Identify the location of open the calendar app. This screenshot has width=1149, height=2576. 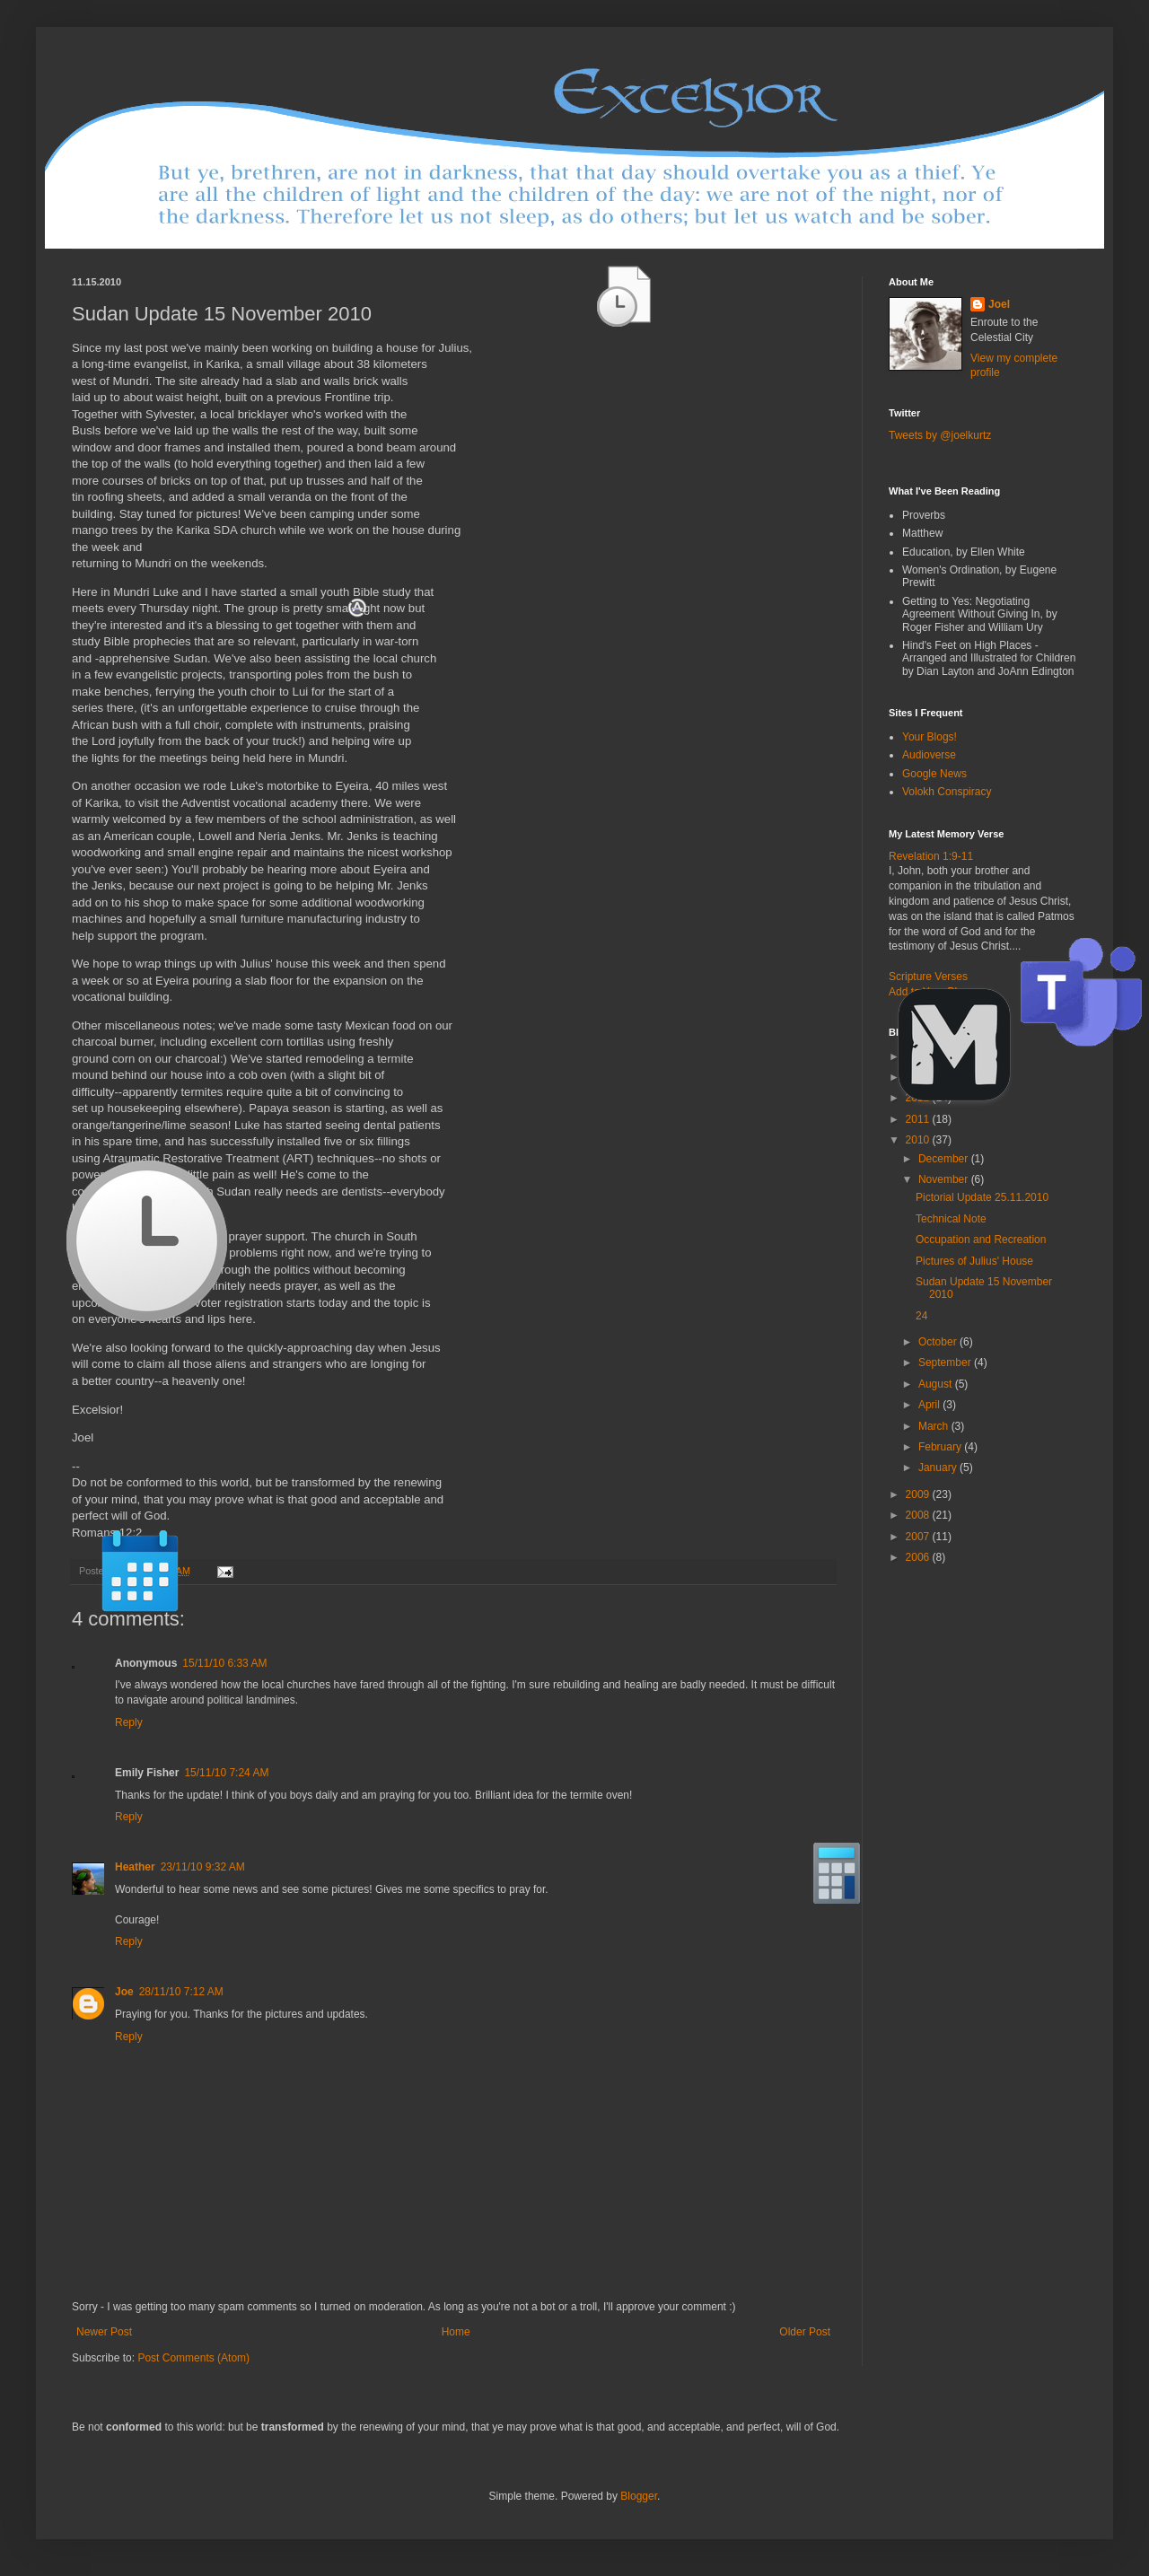
(140, 1573).